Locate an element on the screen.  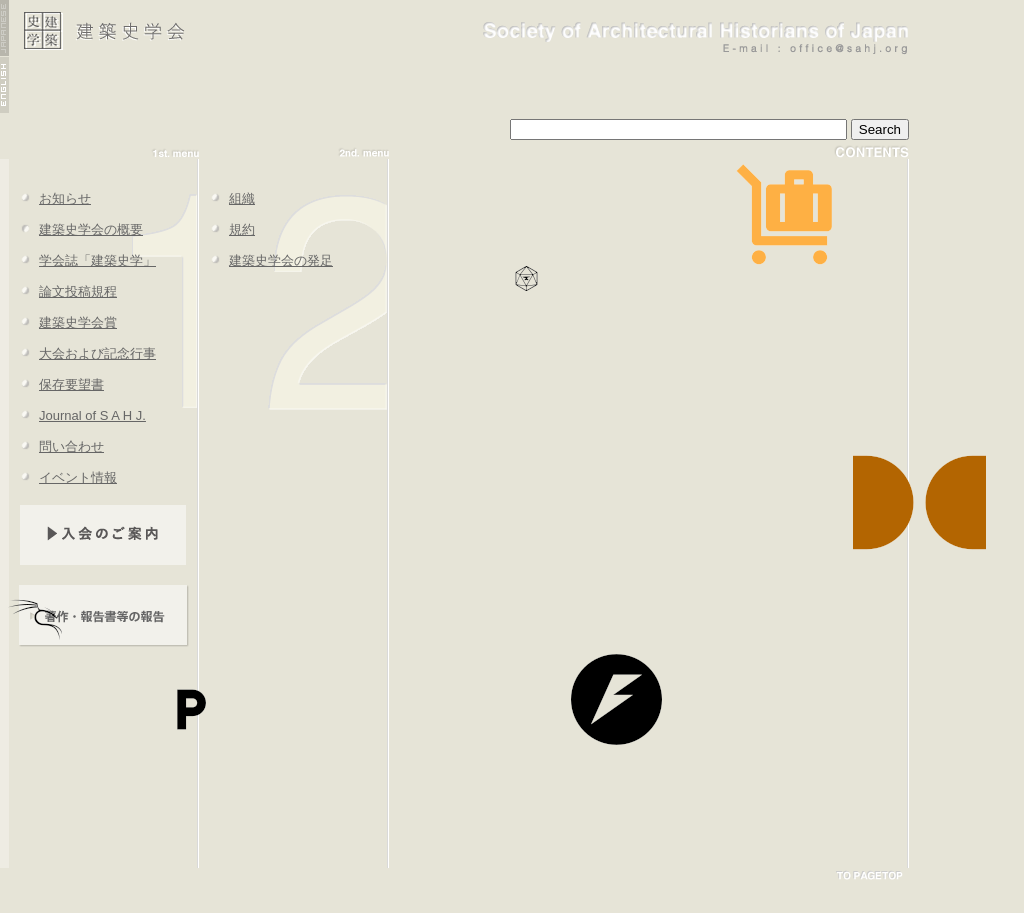
launch Foundry Virtual Tabletop application is located at coordinates (526, 278).